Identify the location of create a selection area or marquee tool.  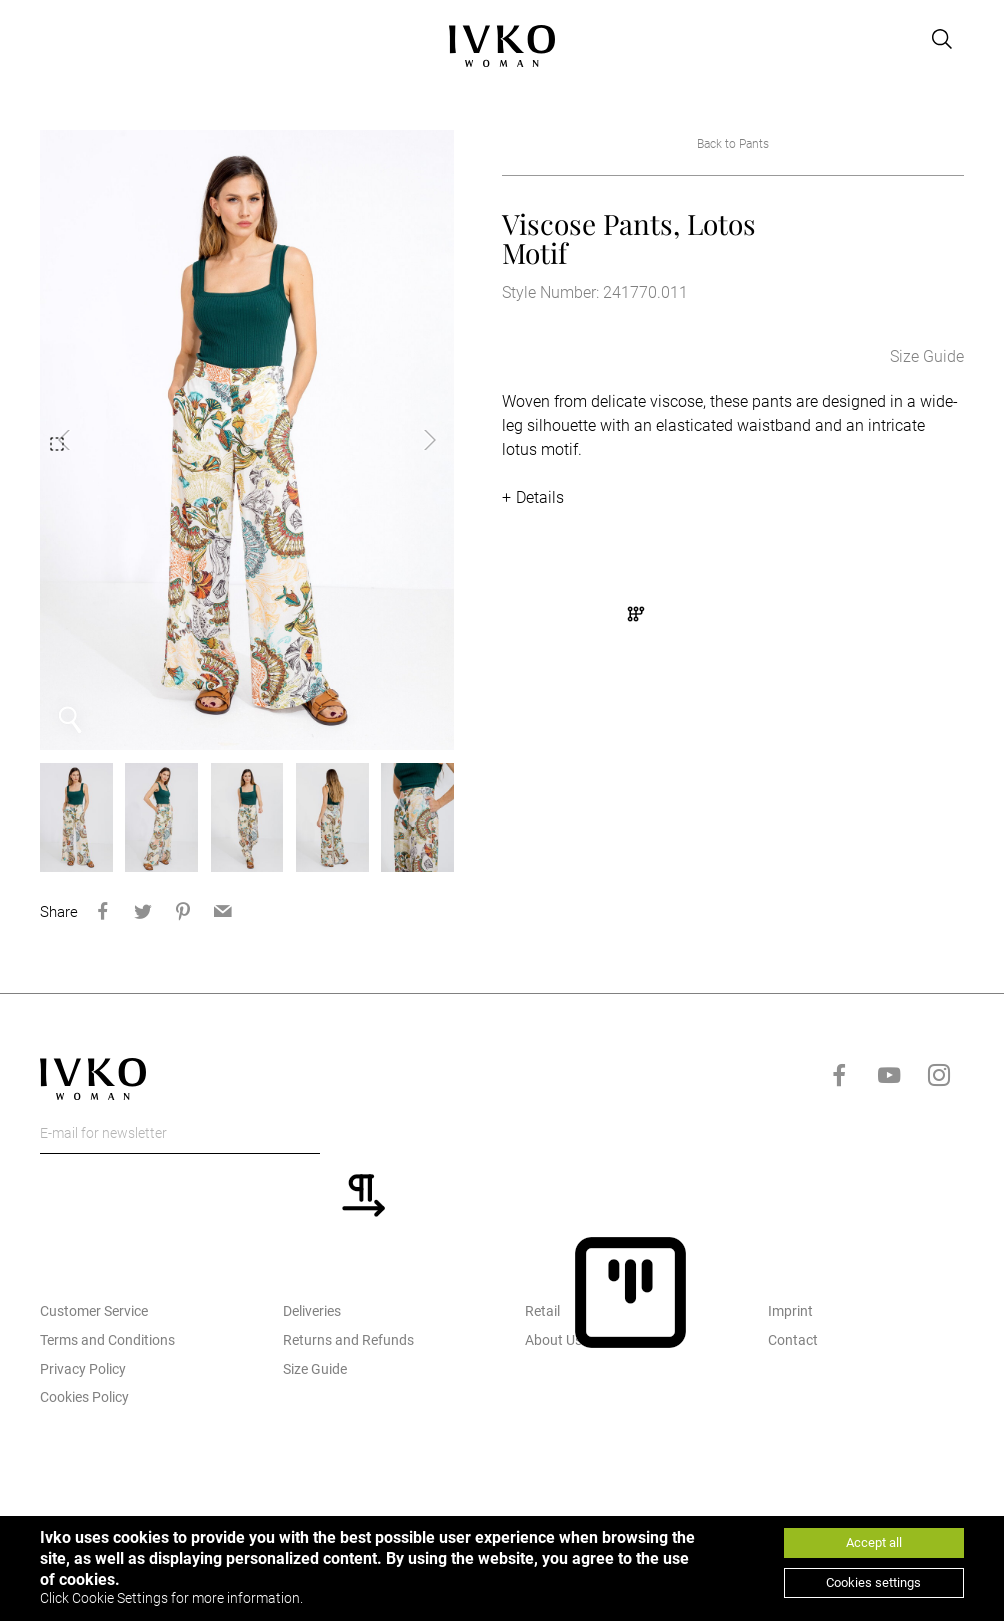
(57, 444).